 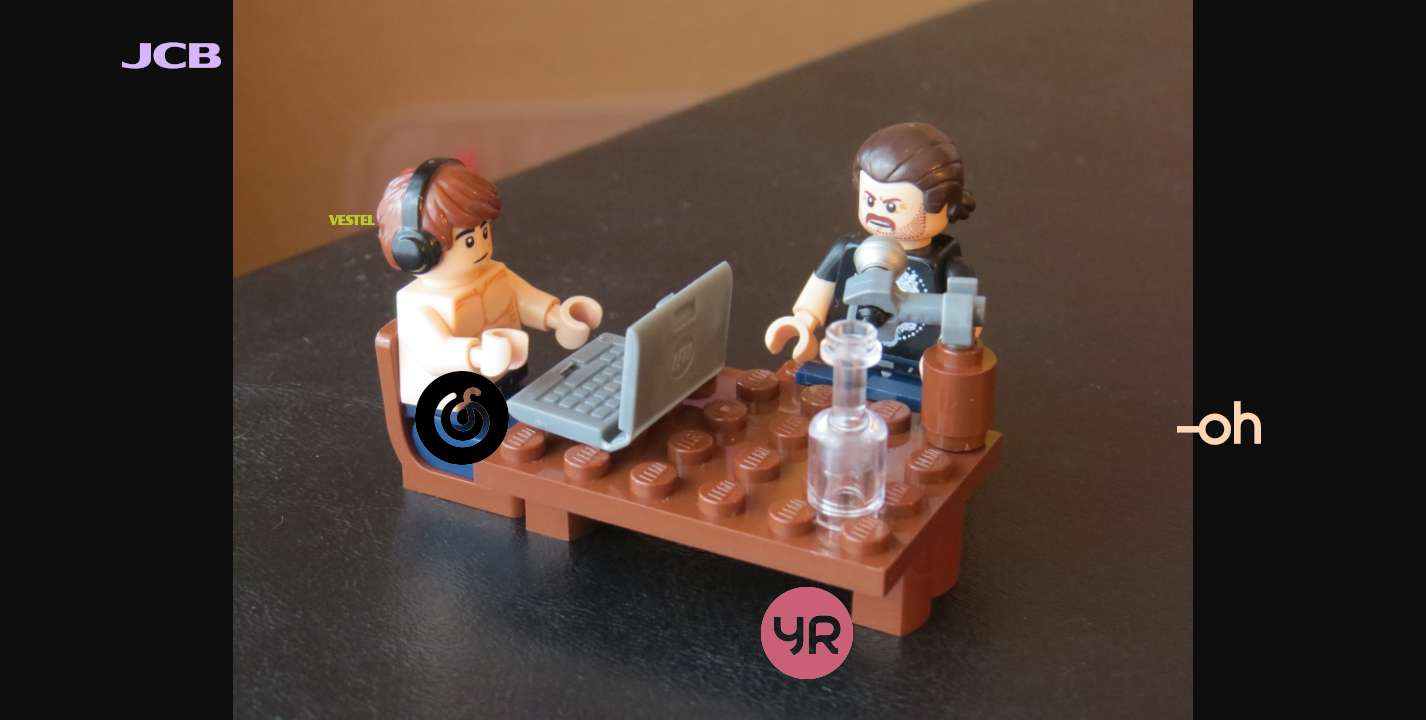 I want to click on open netease cloud music app, so click(x=462, y=418).